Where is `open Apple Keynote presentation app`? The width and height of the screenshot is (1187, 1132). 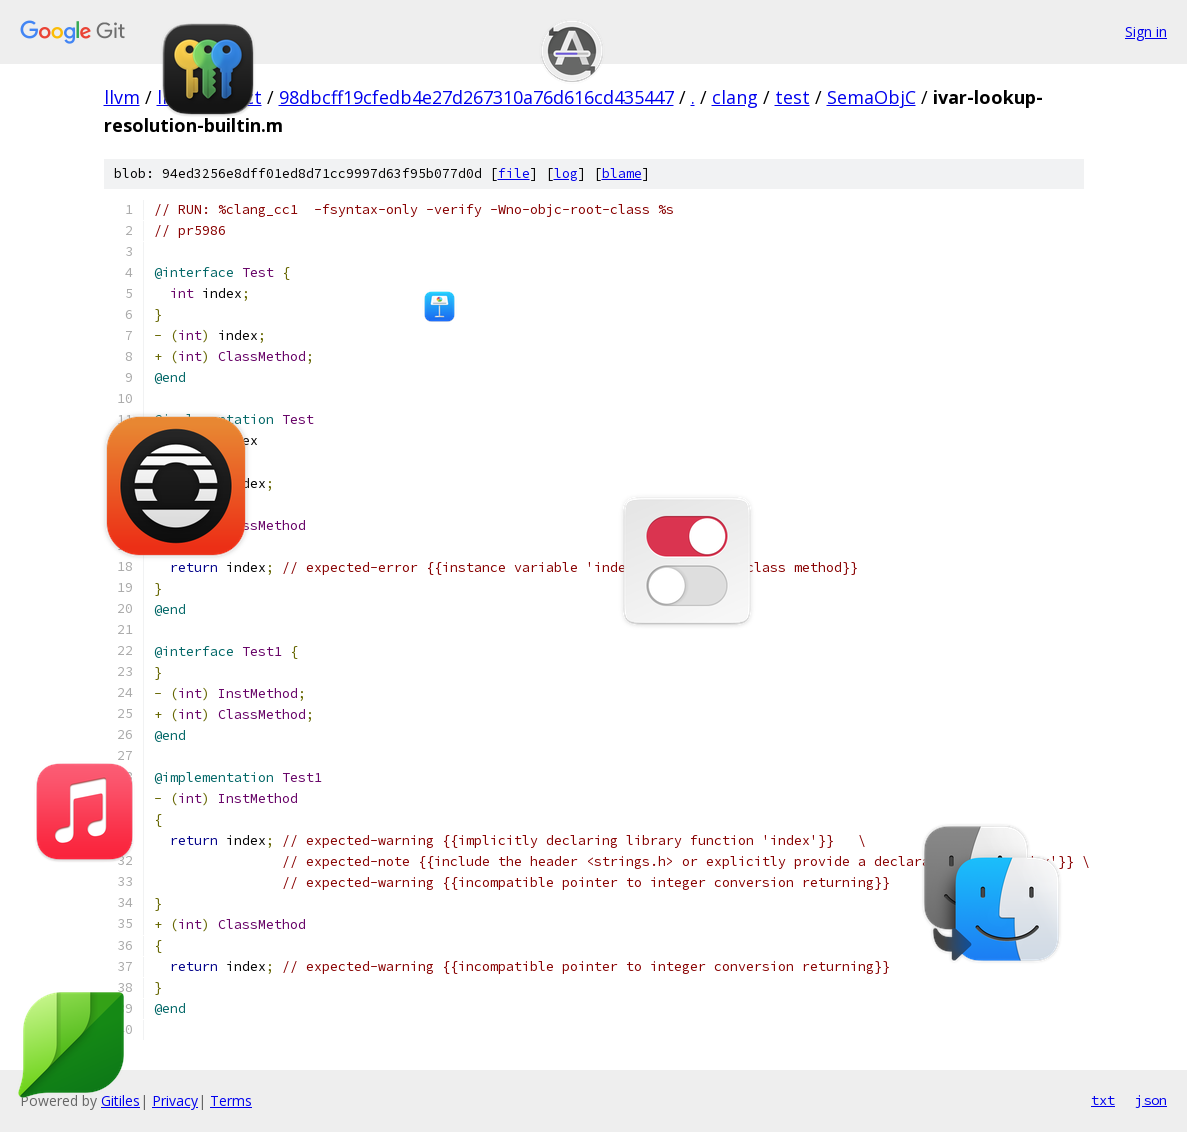
open Apple Keynote presentation app is located at coordinates (439, 306).